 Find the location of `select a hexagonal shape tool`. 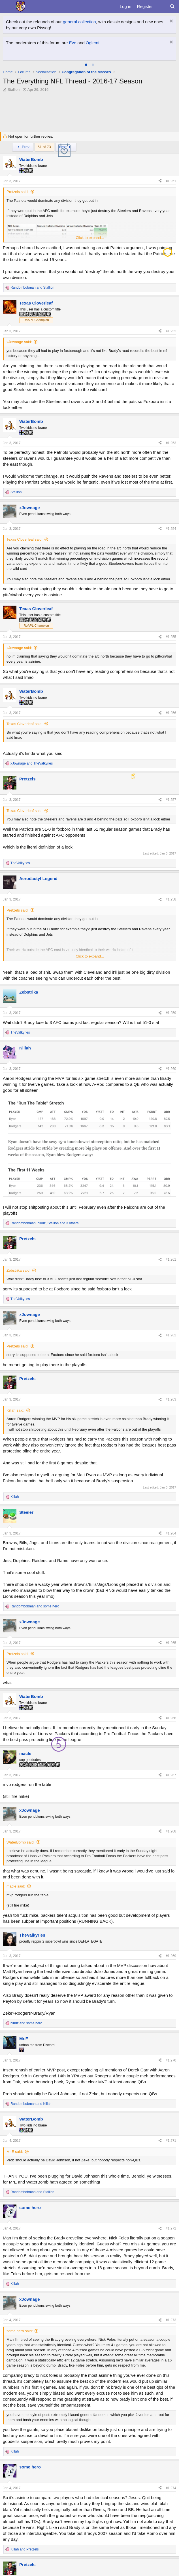

select a hexagonal shape tool is located at coordinates (168, 252).